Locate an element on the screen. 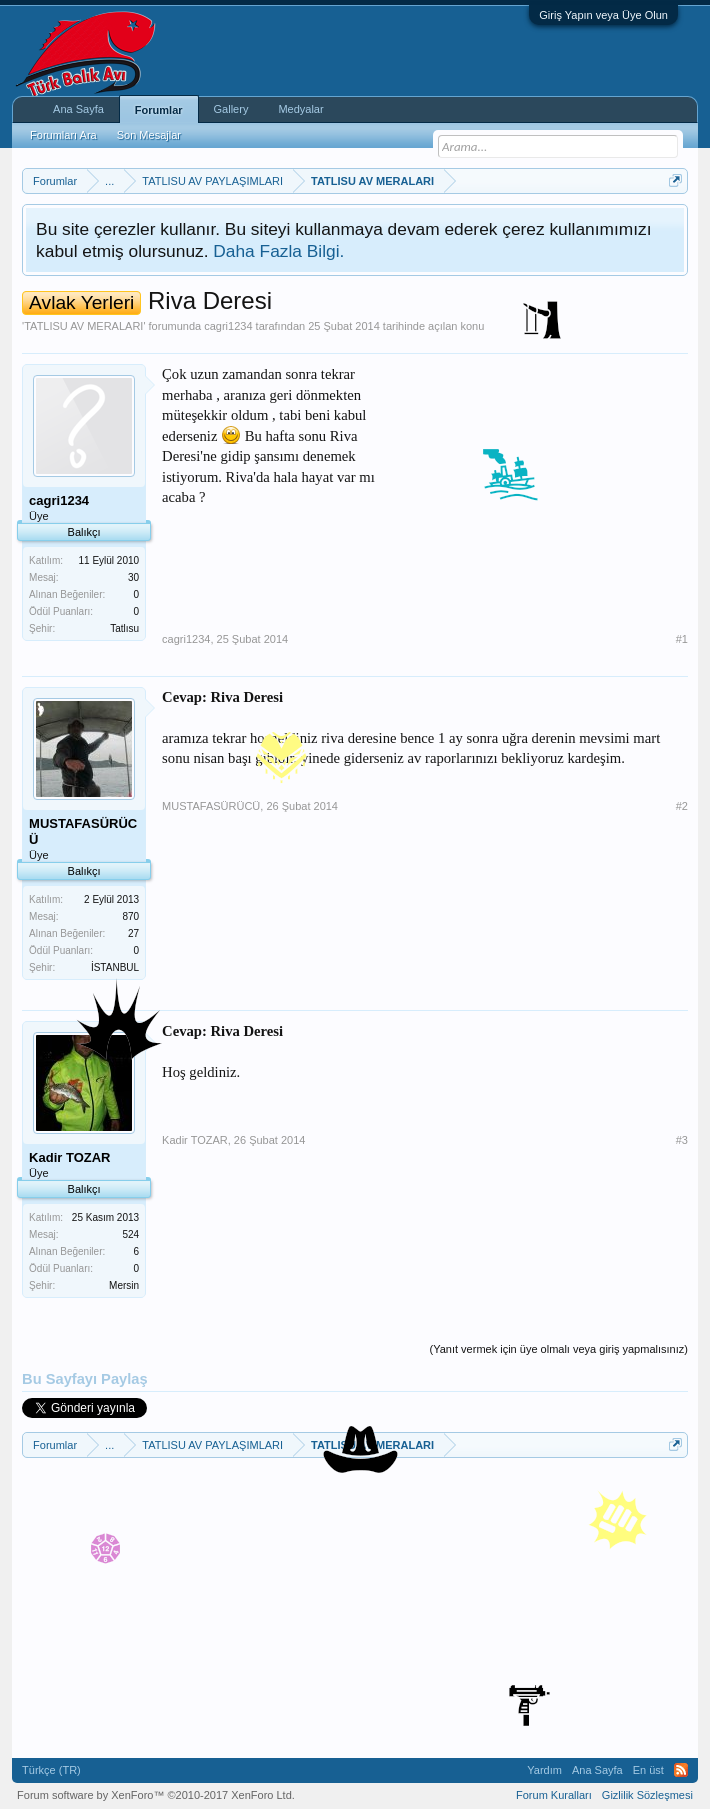 The width and height of the screenshot is (710, 1809). trigger a punch or melee attack action is located at coordinates (618, 1519).